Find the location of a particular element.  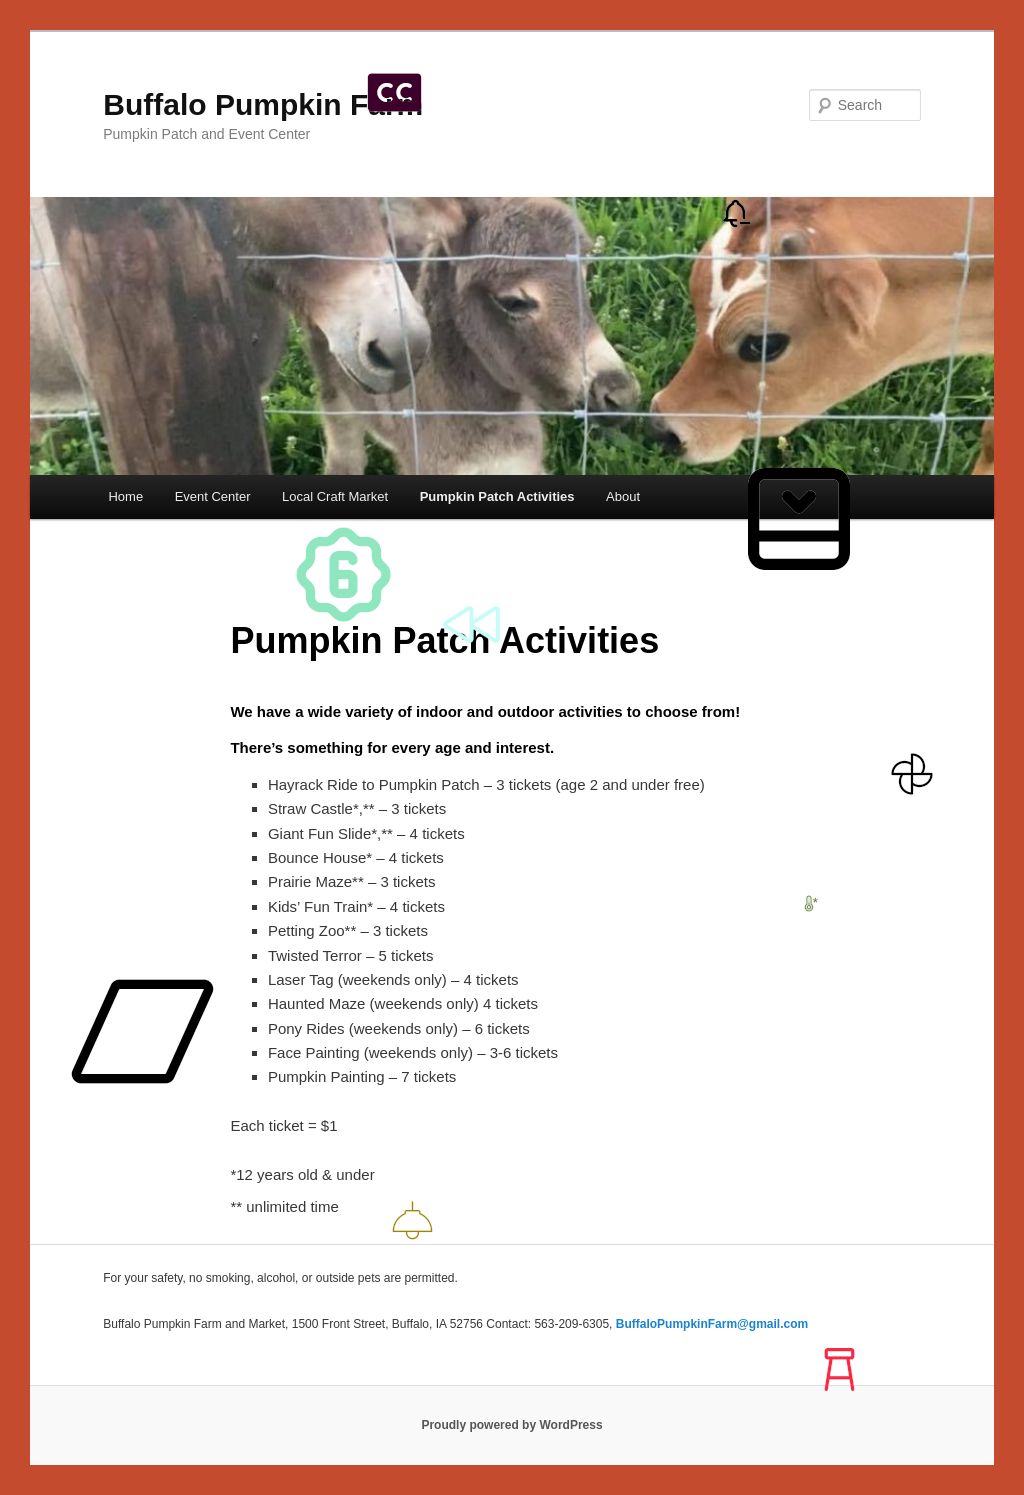

enable closed captions for video content is located at coordinates (394, 92).